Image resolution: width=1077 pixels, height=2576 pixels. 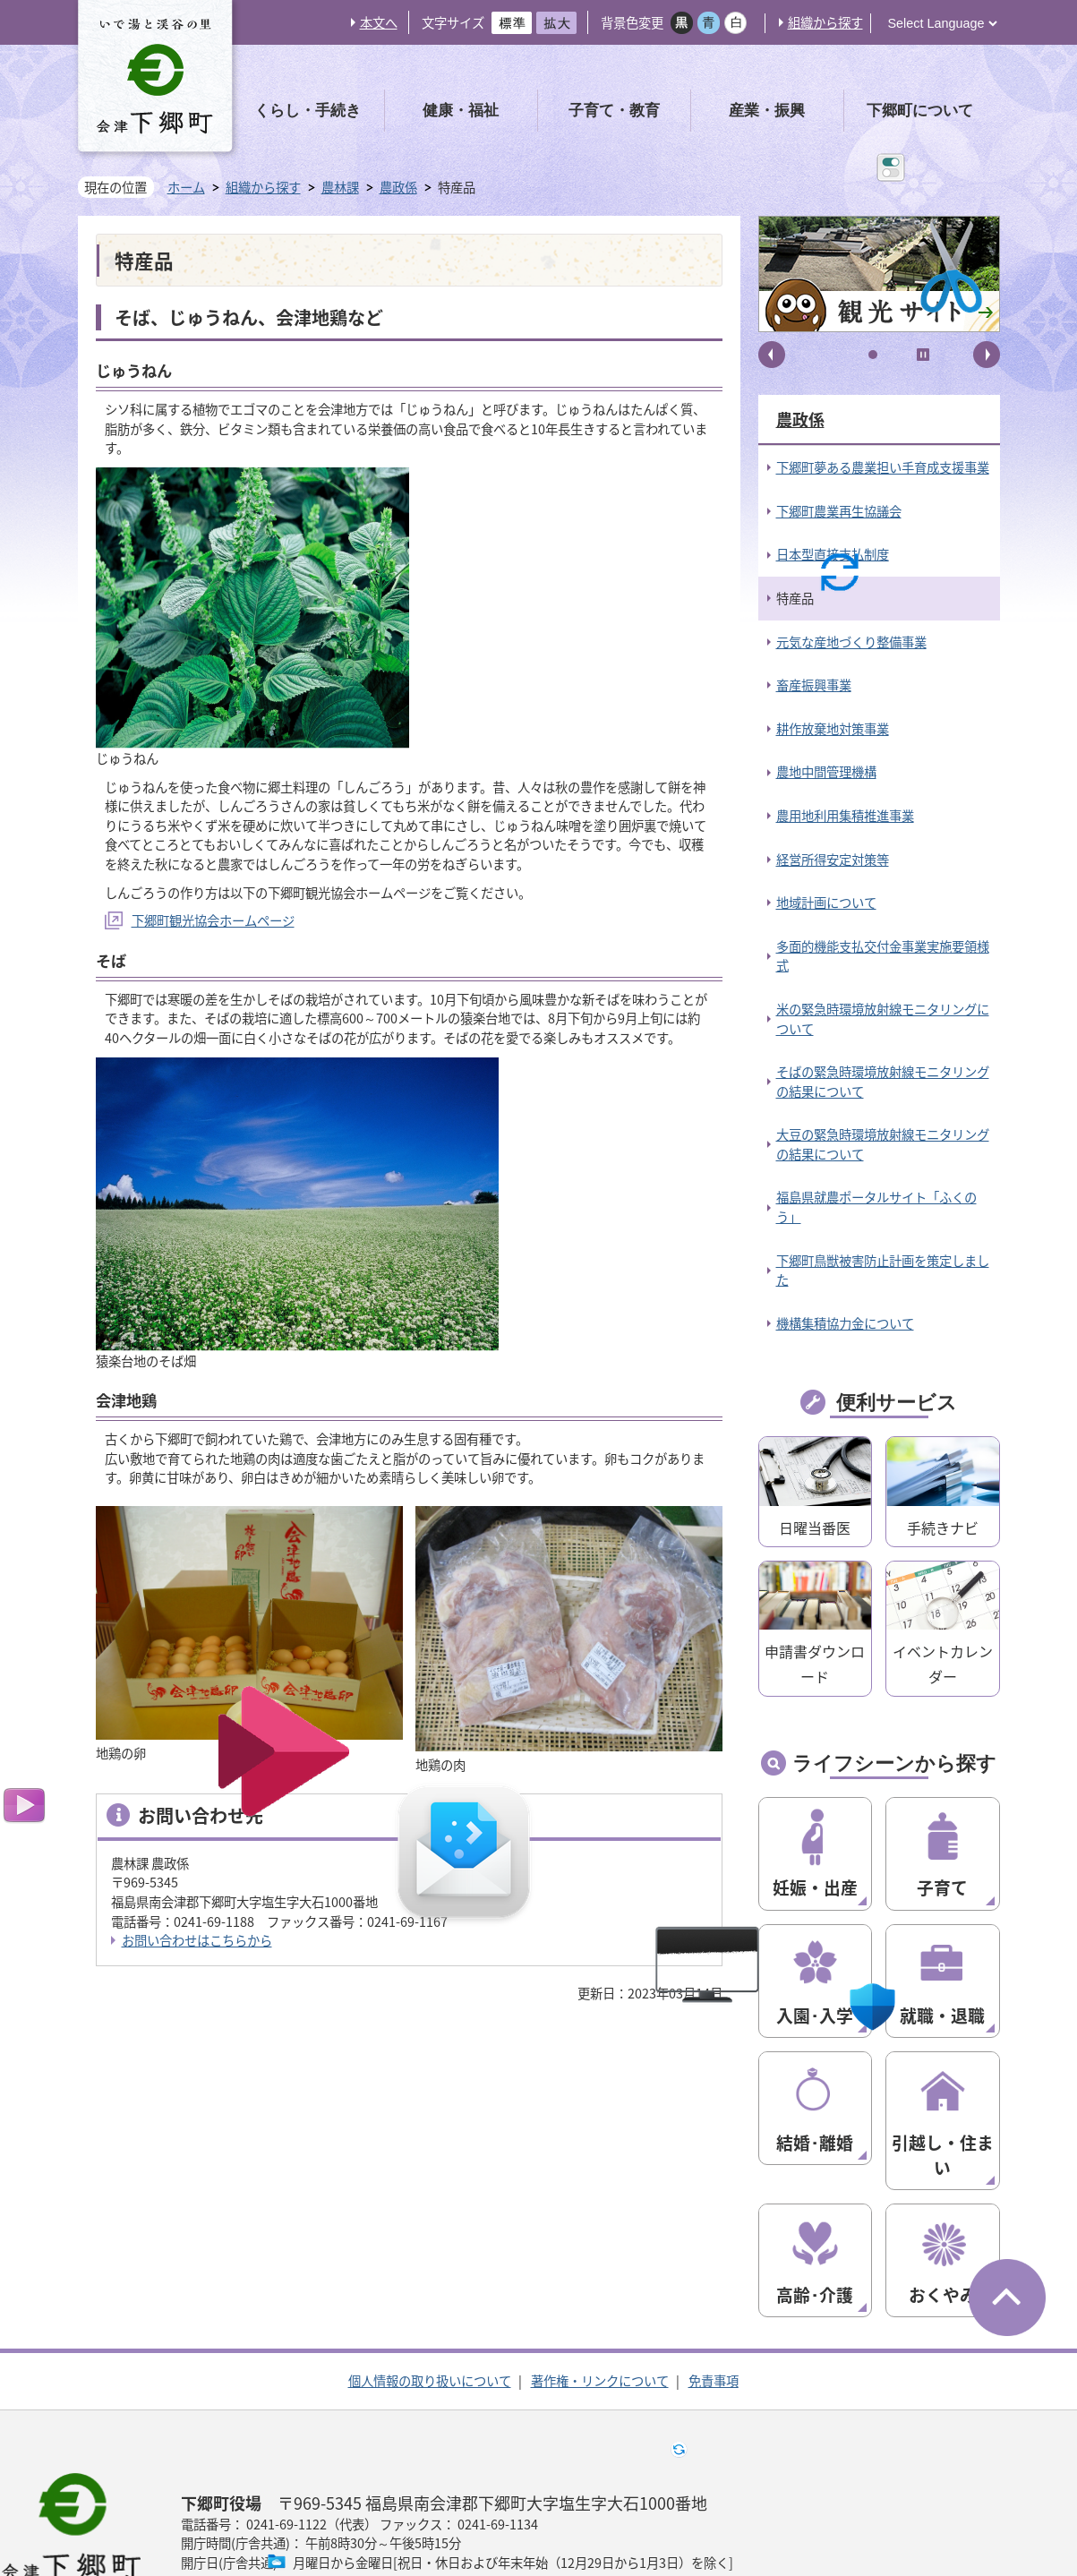 What do you see at coordinates (707, 1960) in the screenshot?
I see `access TV or display settings` at bounding box center [707, 1960].